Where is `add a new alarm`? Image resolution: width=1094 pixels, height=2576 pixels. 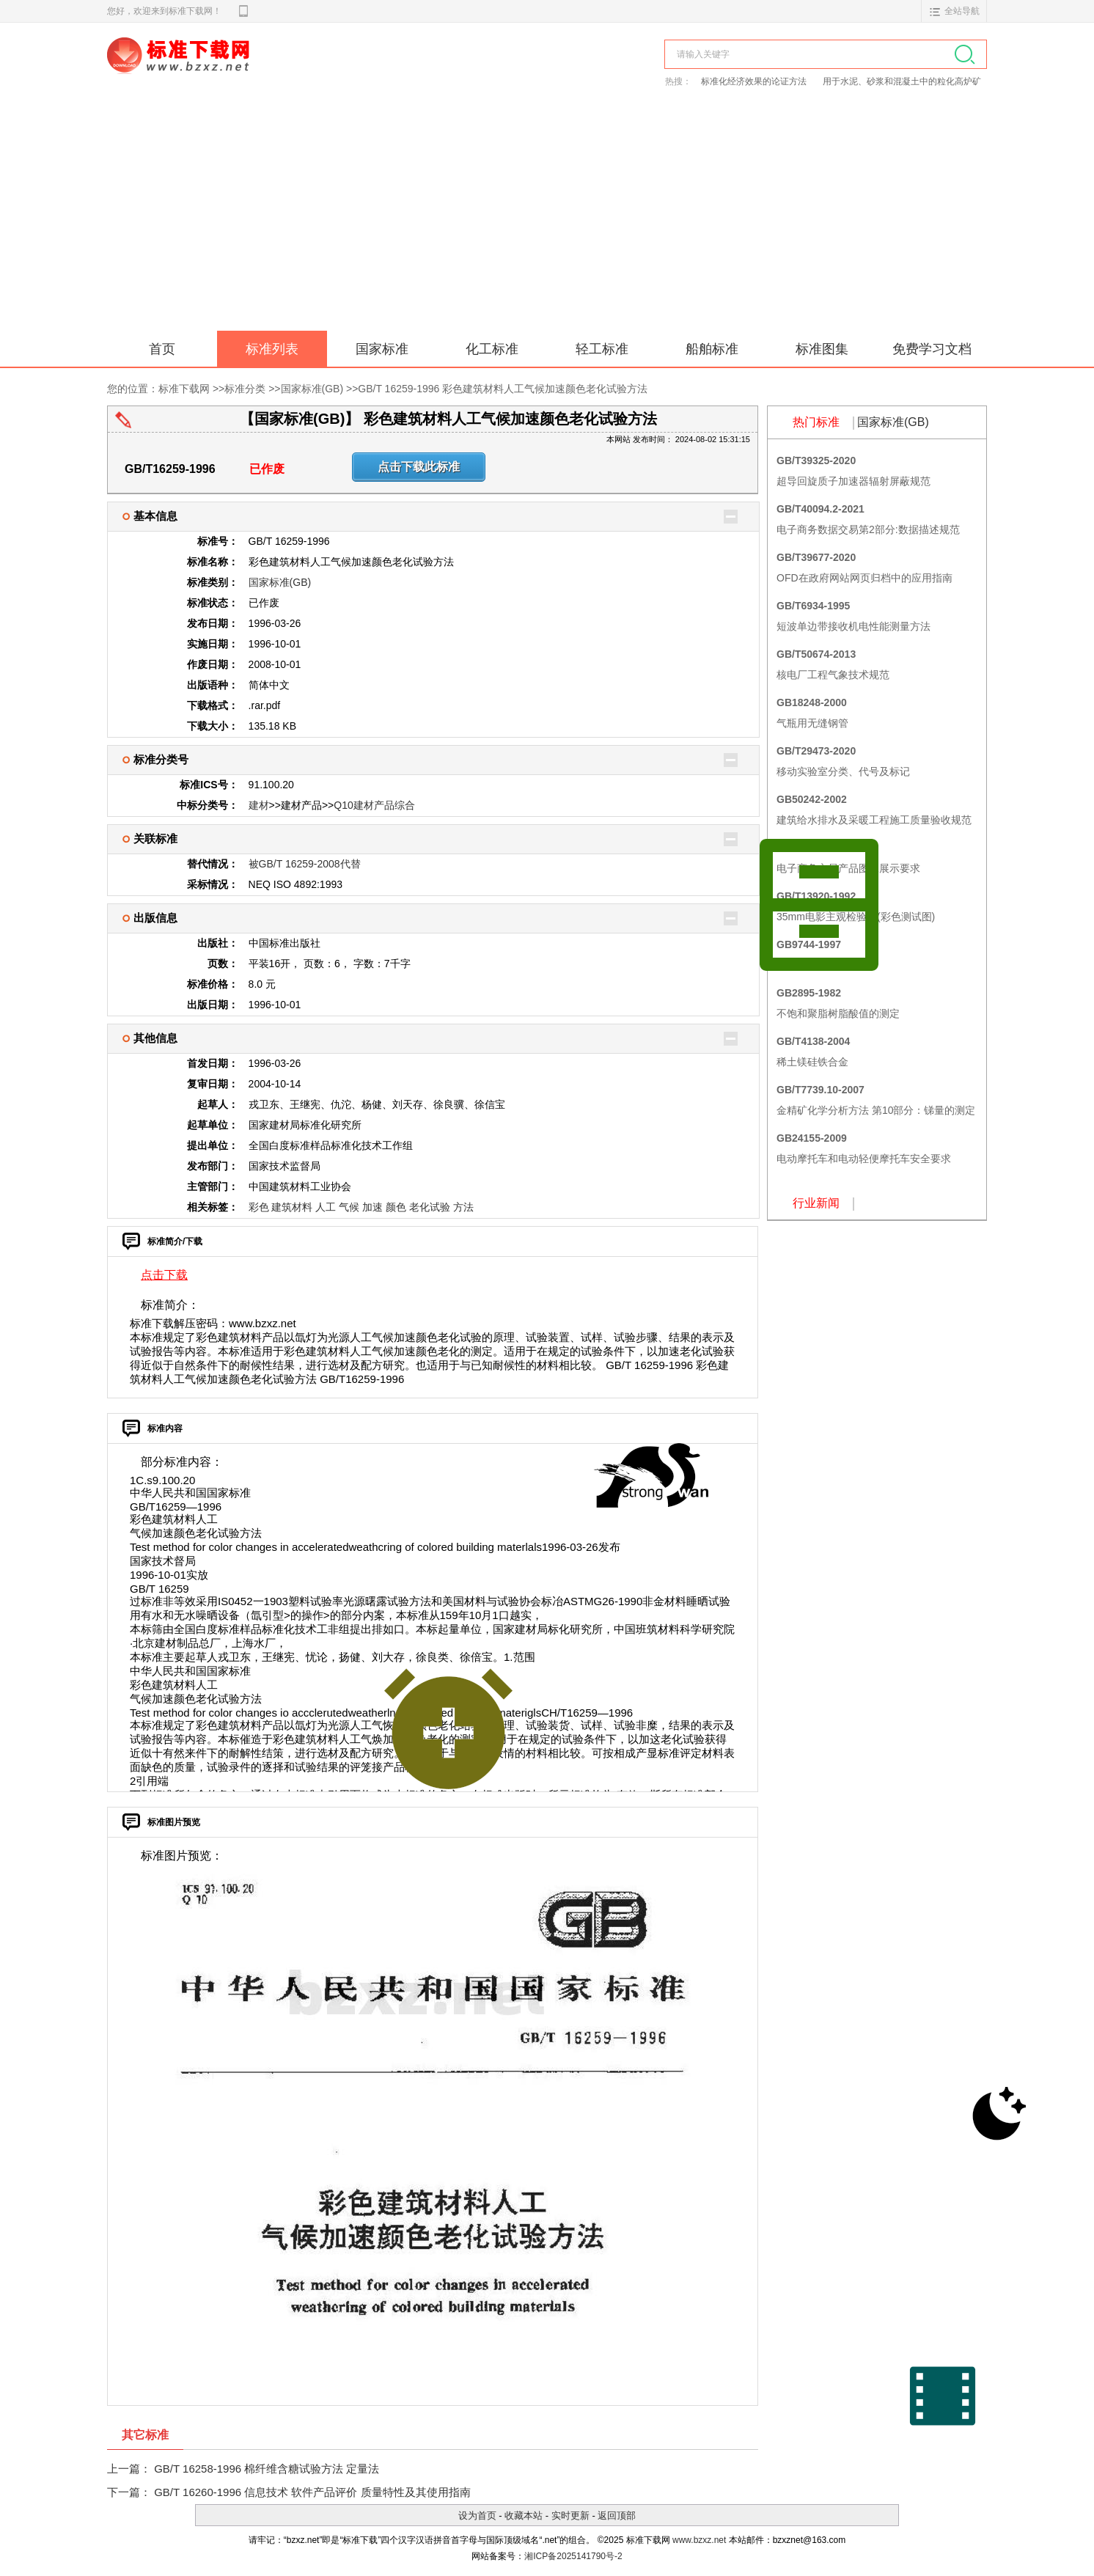
add a new alarm is located at coordinates (448, 1726).